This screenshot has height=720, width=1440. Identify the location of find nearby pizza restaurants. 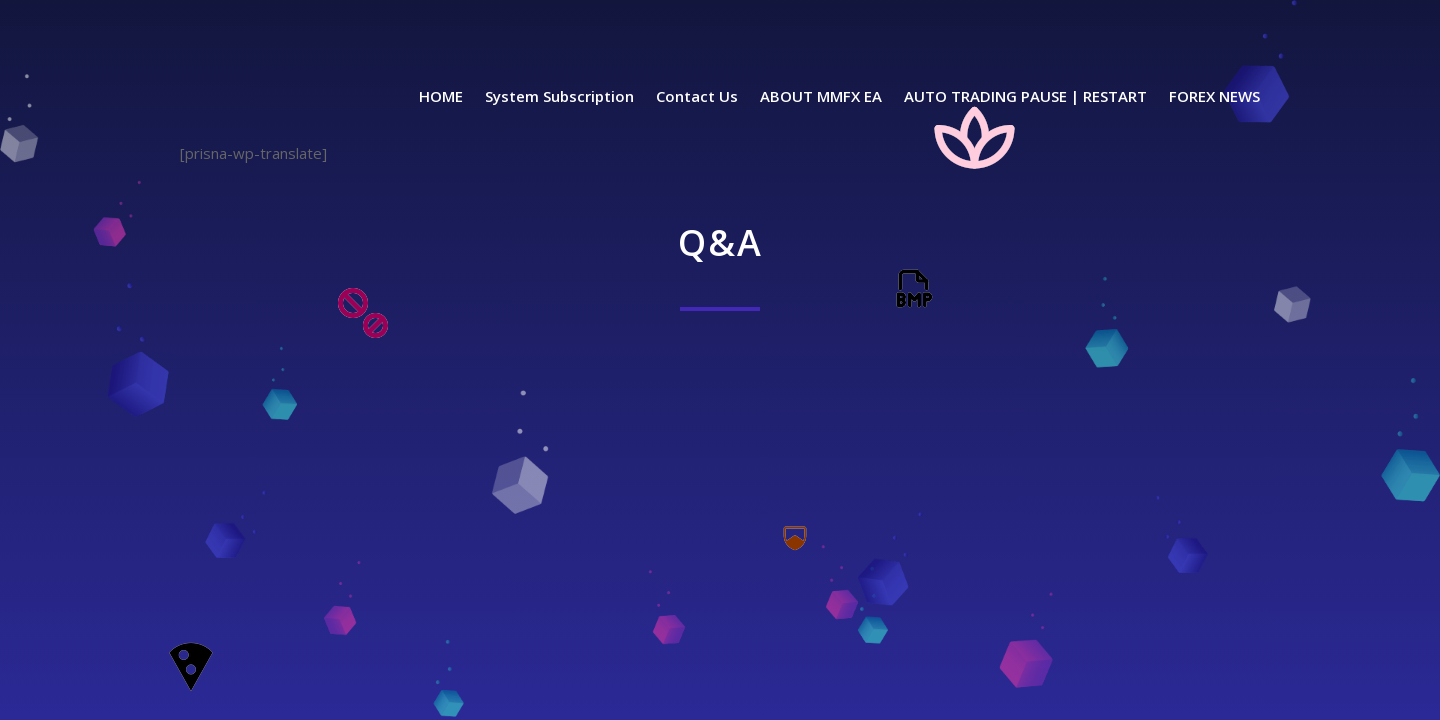
(191, 667).